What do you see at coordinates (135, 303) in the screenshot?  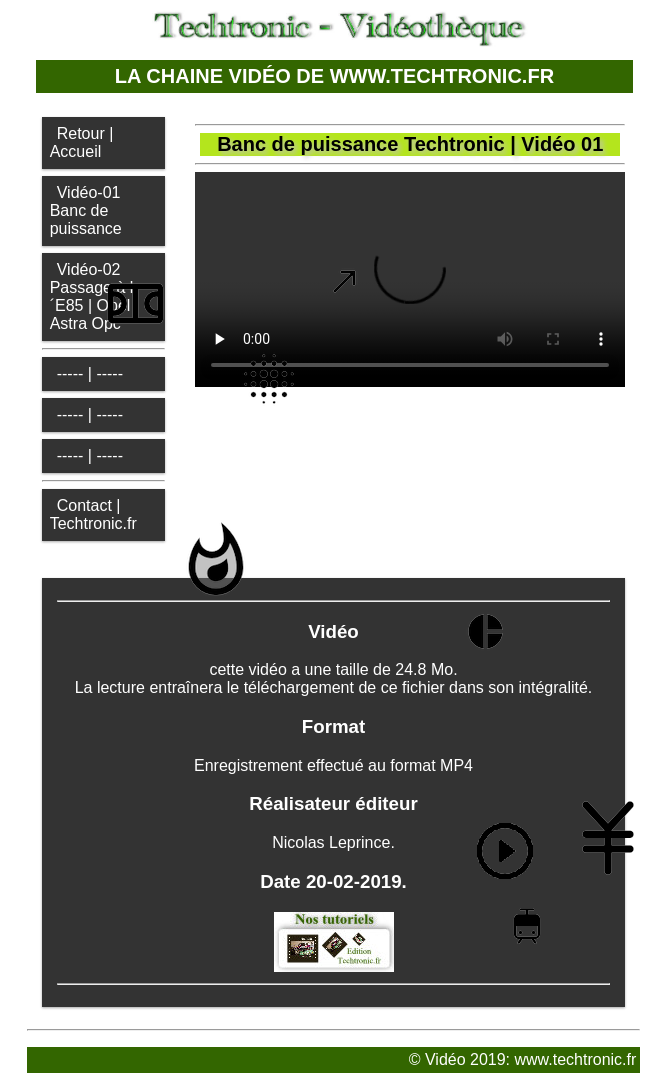 I see `view basketball court availability` at bounding box center [135, 303].